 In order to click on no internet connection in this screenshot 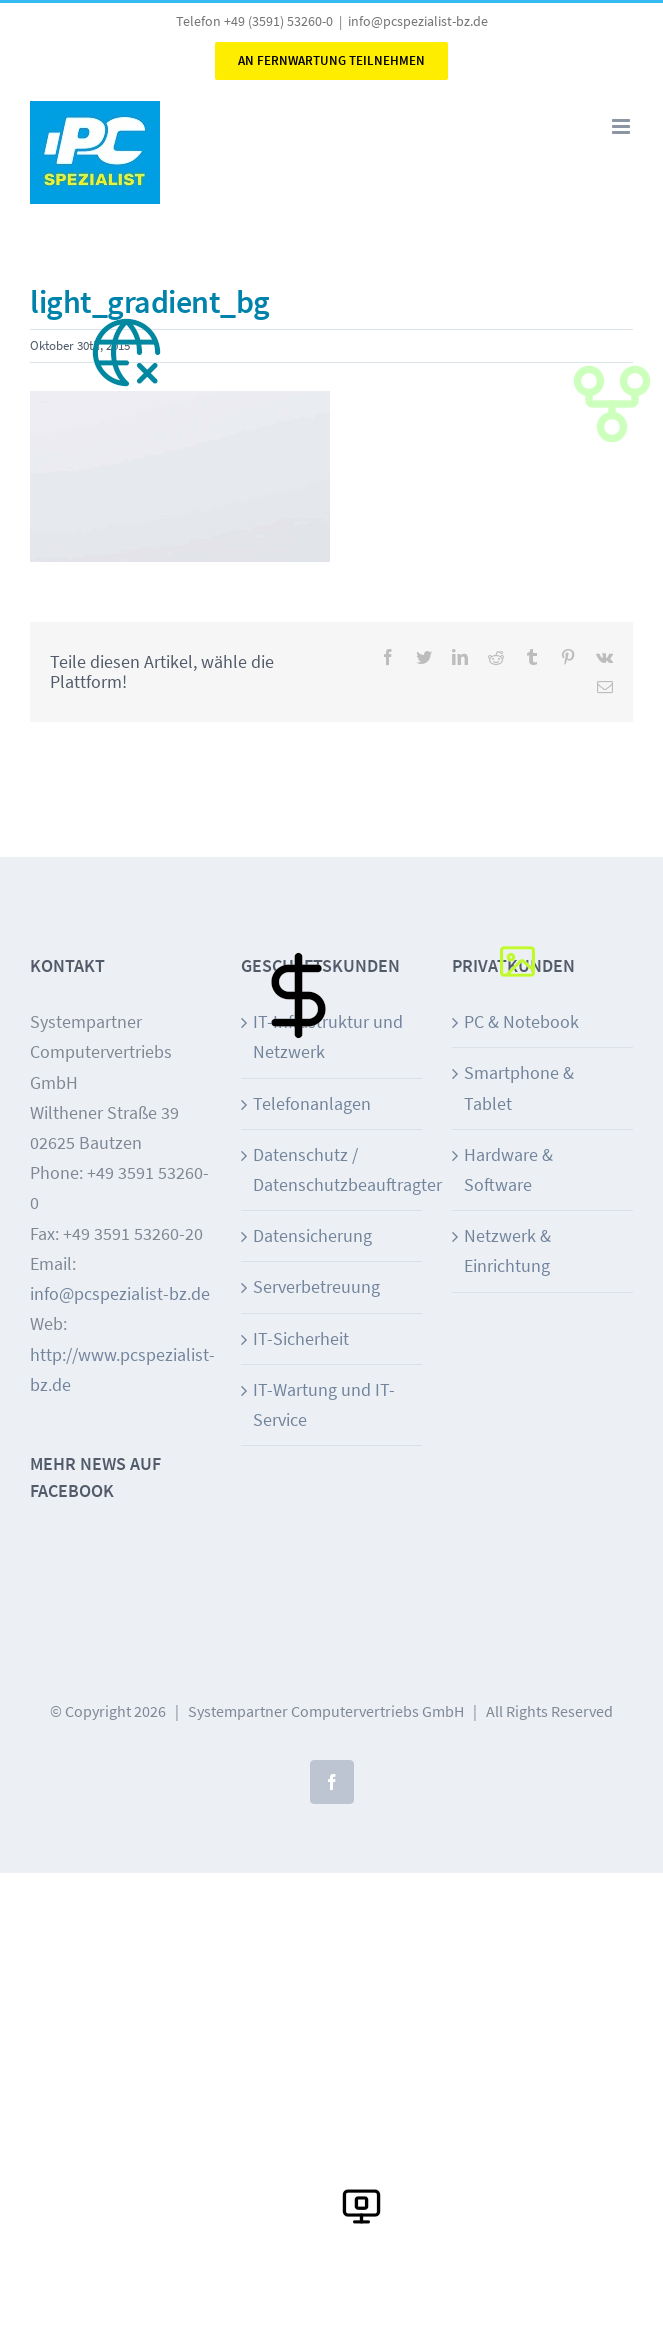, I will do `click(126, 352)`.